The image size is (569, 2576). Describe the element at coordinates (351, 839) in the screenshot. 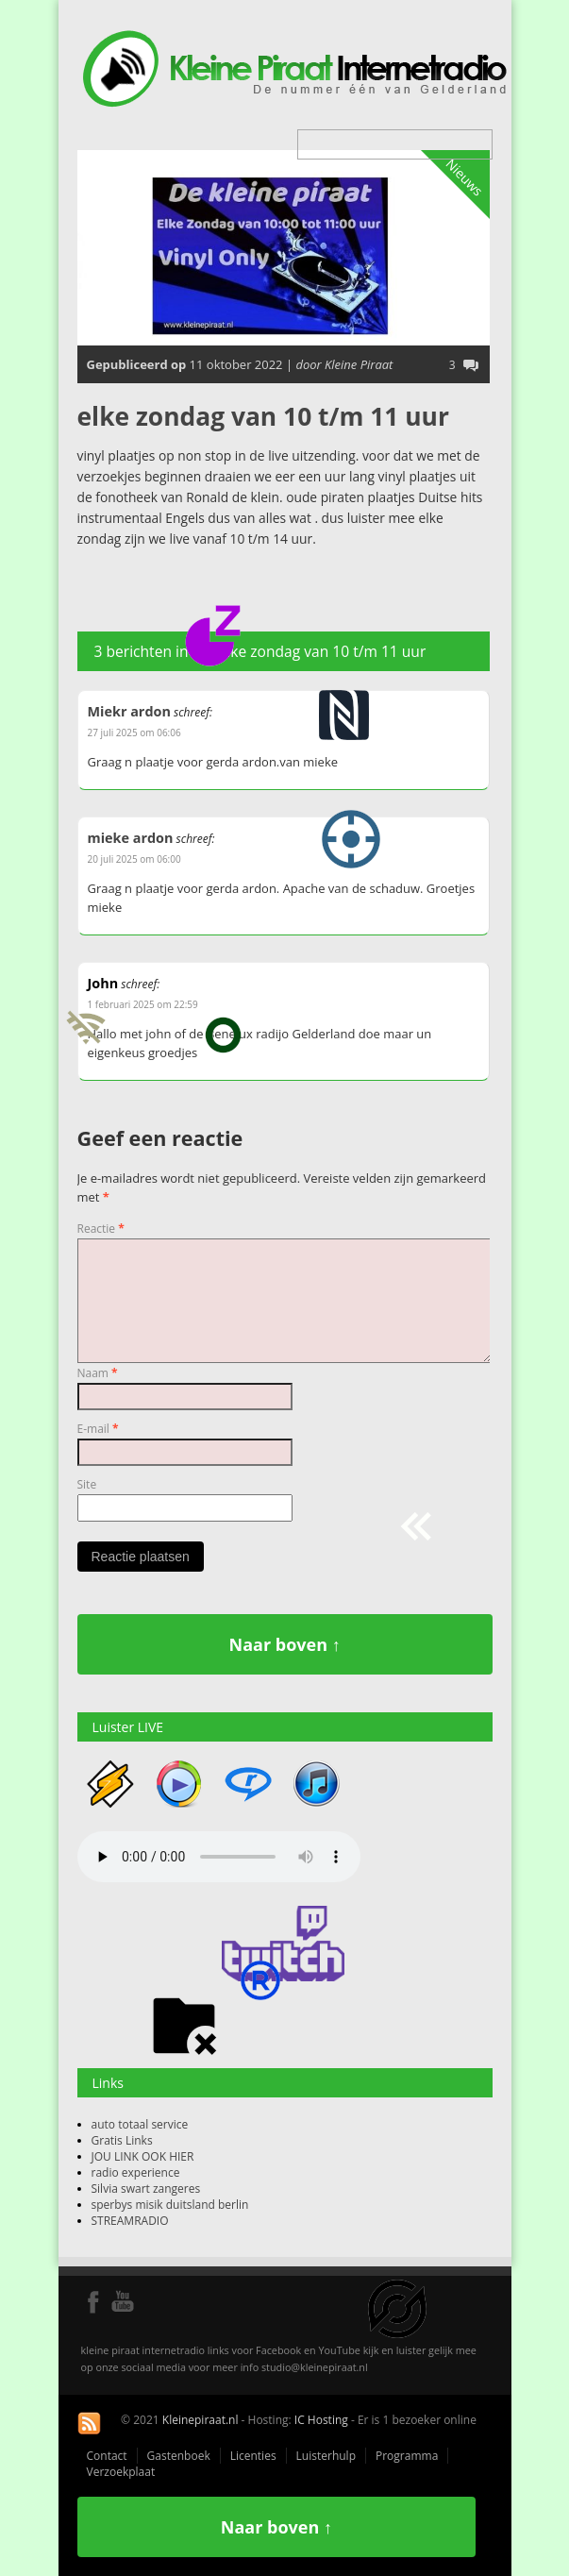

I see `center or focus on current location` at that location.